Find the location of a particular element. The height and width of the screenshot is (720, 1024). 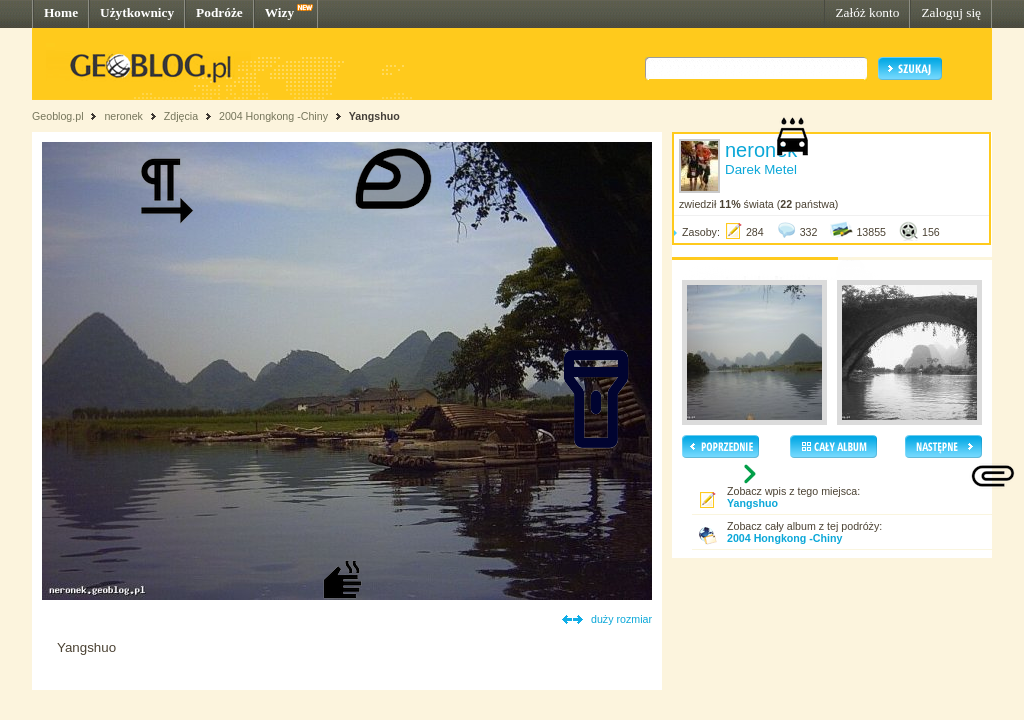

access motorsports or racing content is located at coordinates (393, 178).